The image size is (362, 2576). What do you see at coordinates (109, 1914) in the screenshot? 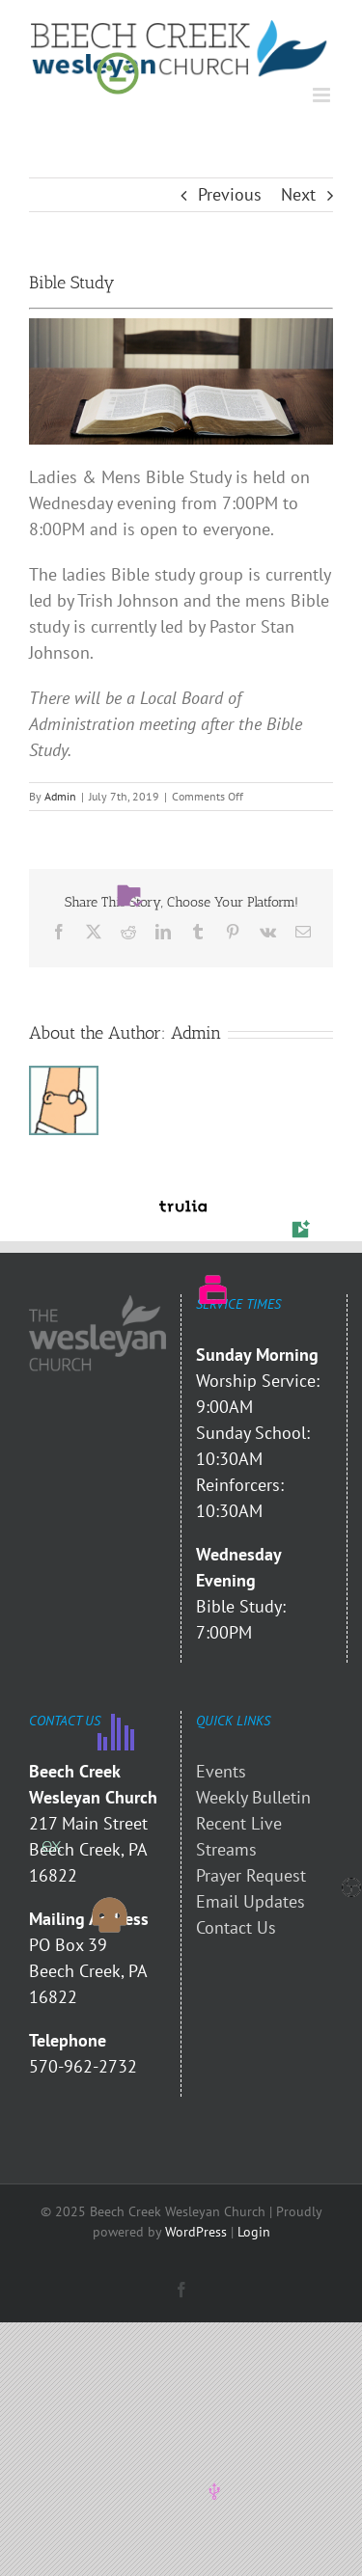
I see `indicates dangerous or harmful content` at bounding box center [109, 1914].